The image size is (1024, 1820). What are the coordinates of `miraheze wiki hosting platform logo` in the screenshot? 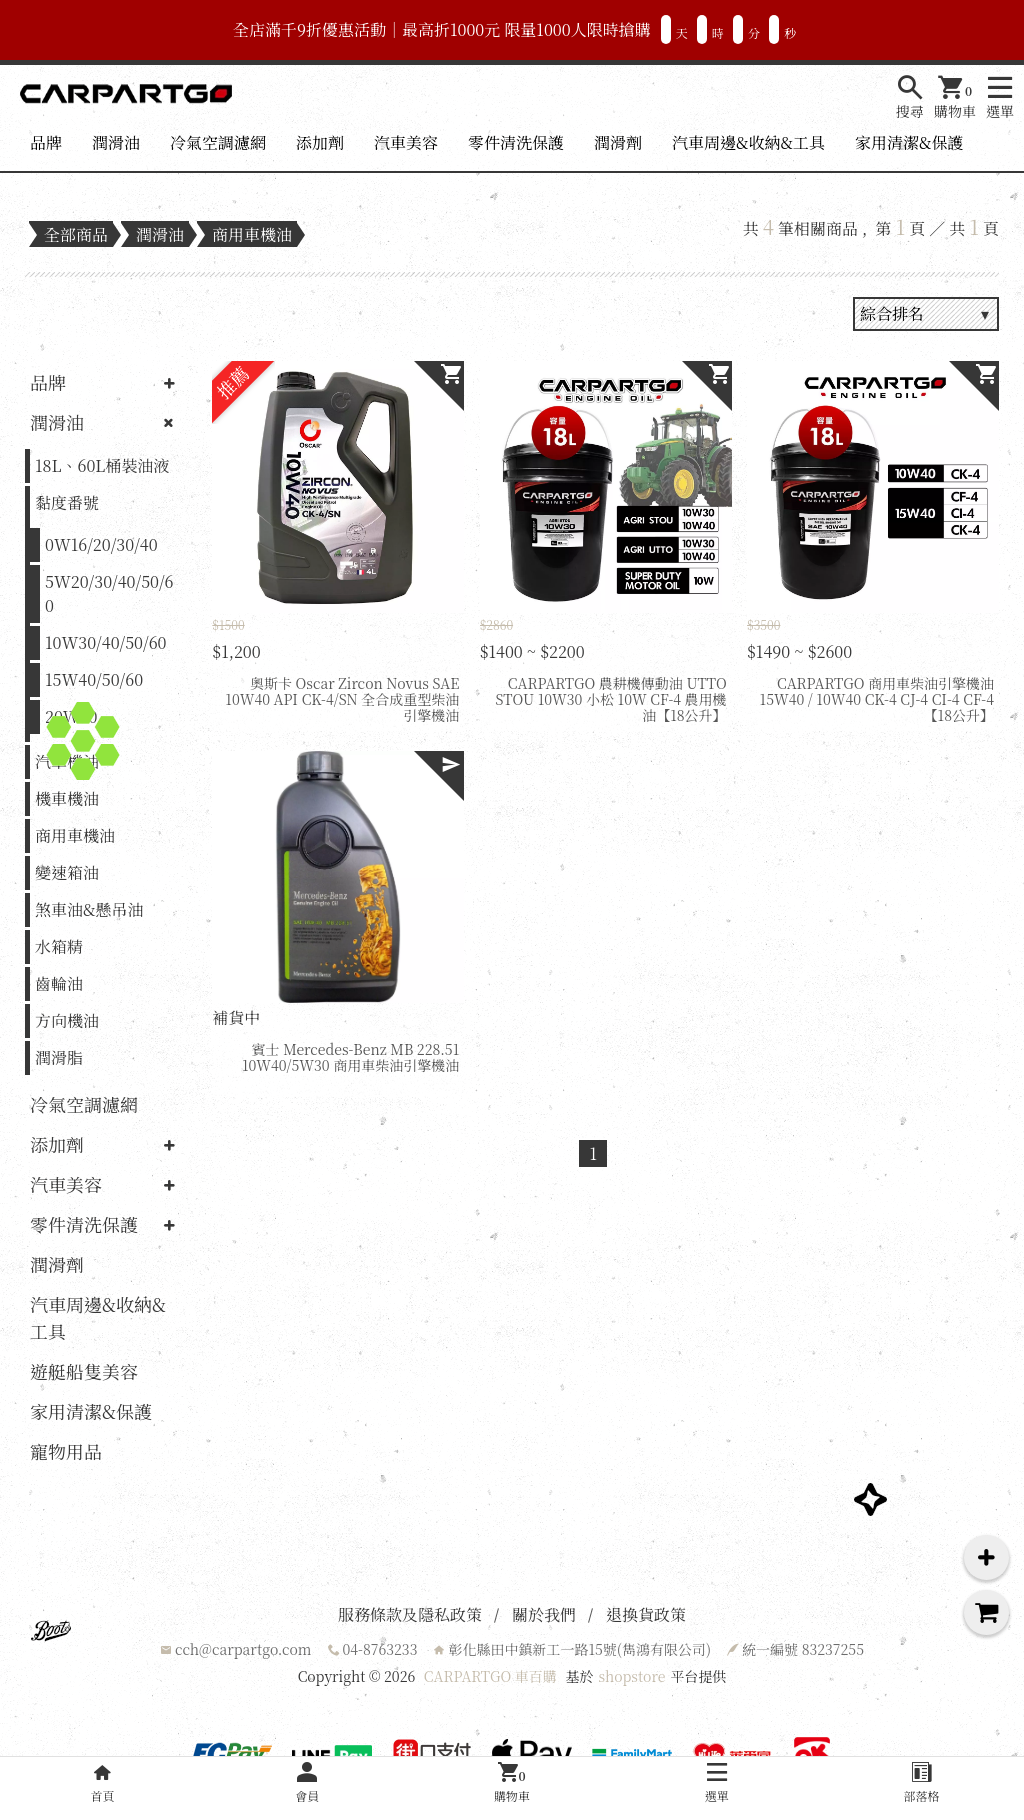 It's located at (83, 741).